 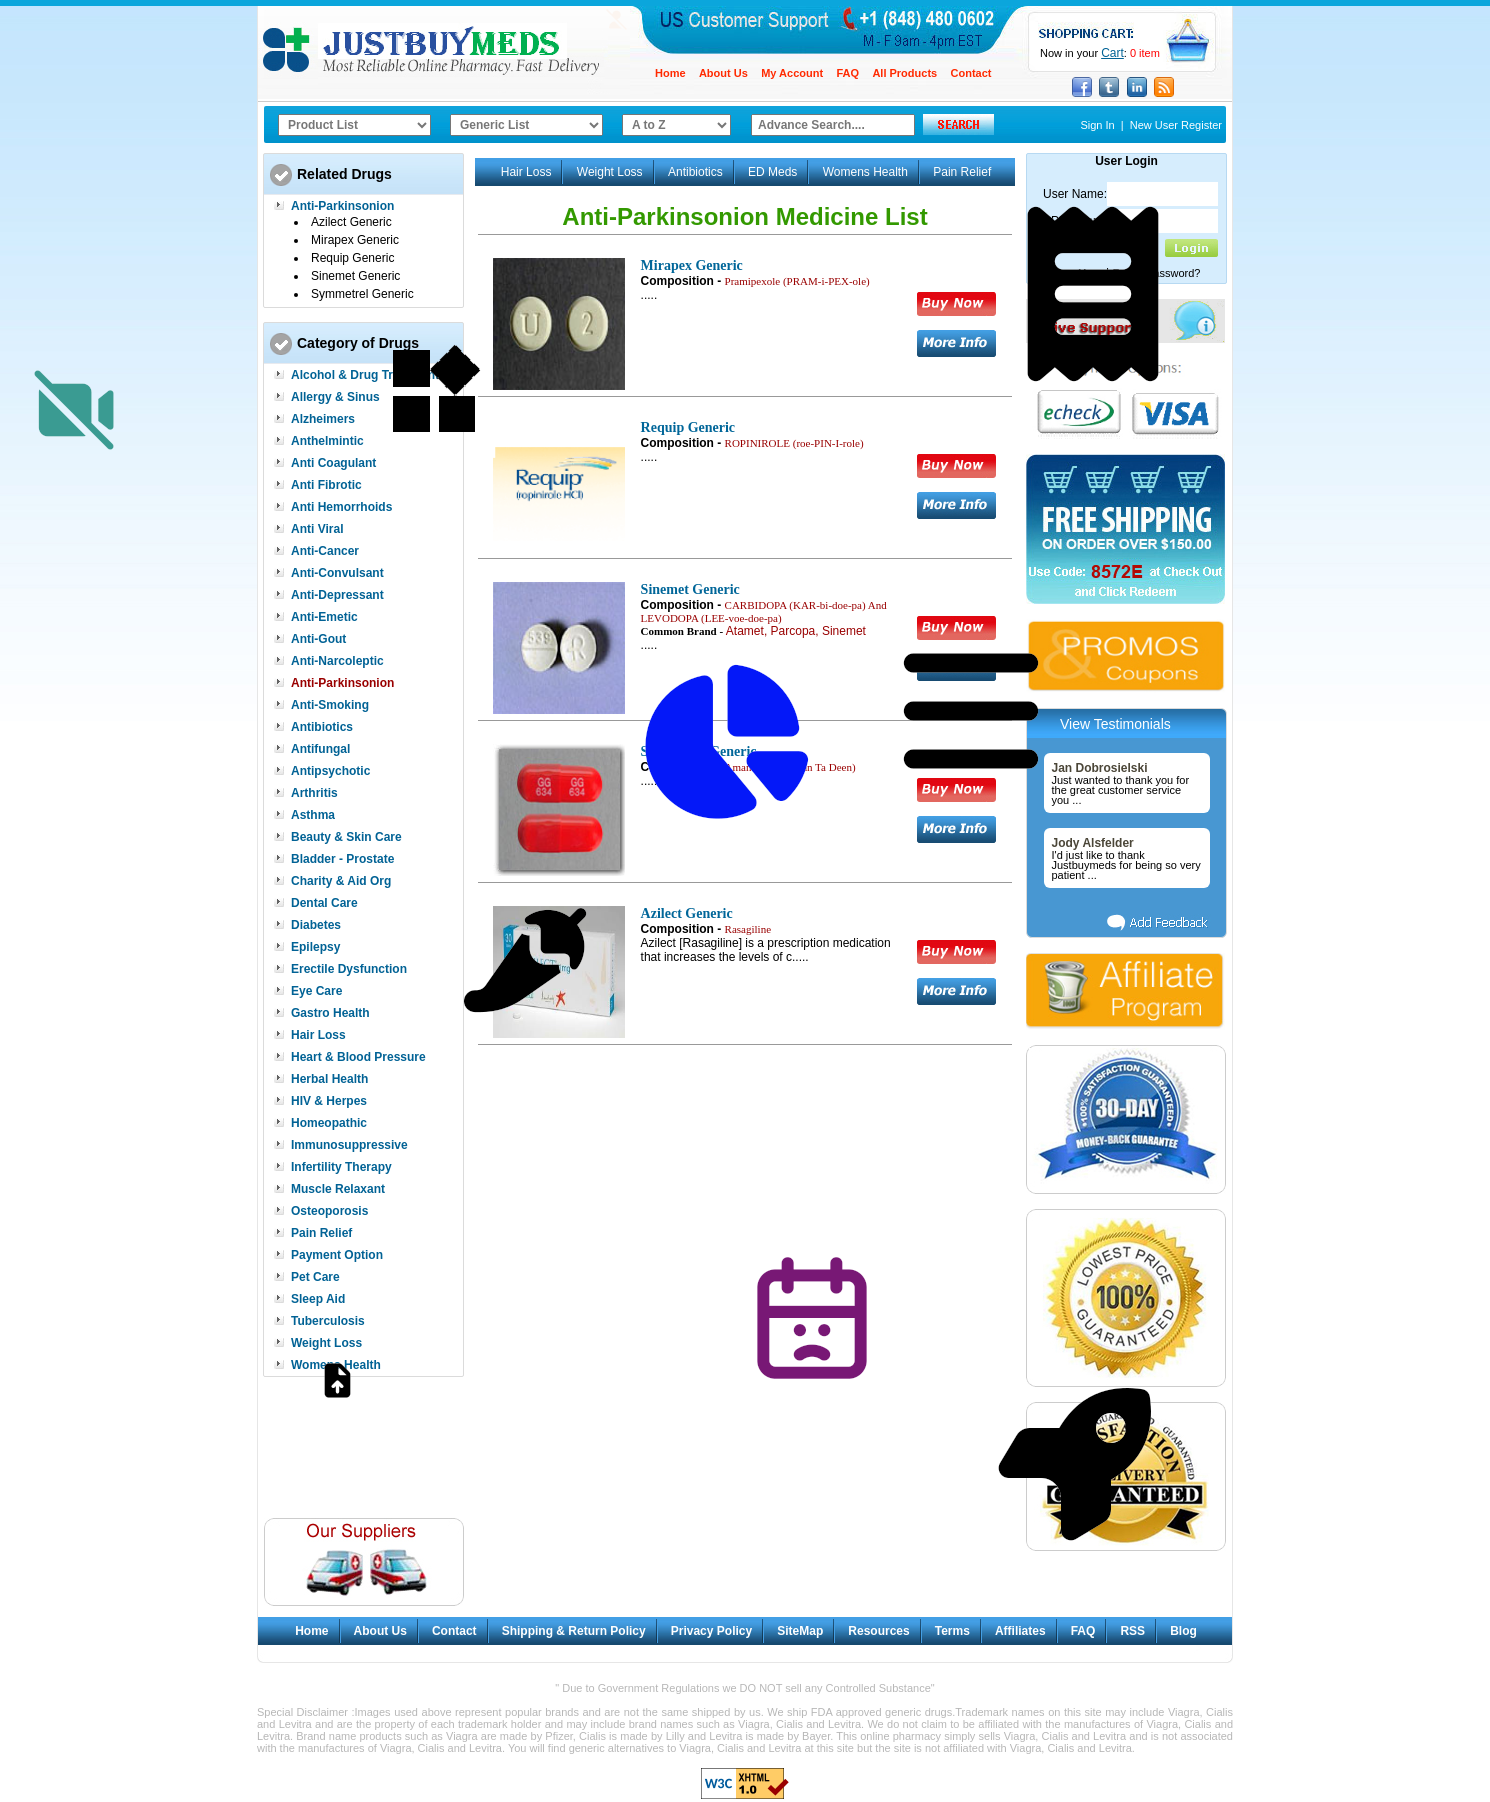 I want to click on view purchase receipt or transaction history, so click(x=1093, y=294).